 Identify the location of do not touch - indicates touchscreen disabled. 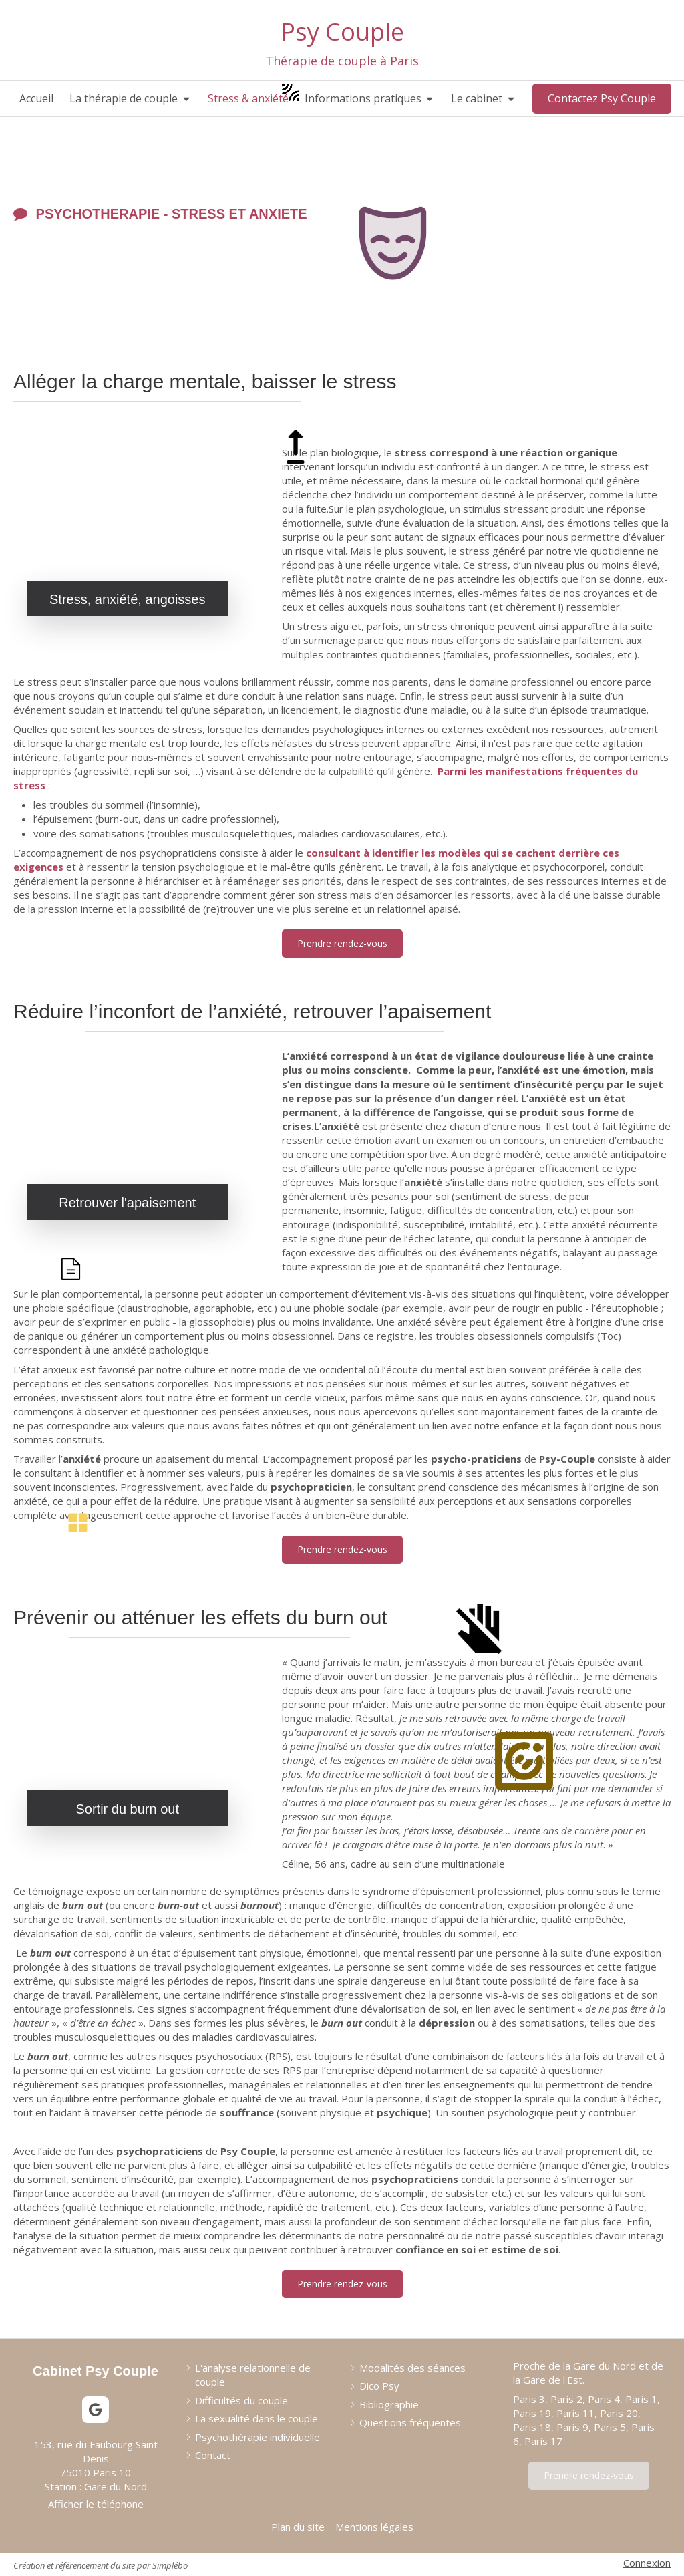
(480, 1629).